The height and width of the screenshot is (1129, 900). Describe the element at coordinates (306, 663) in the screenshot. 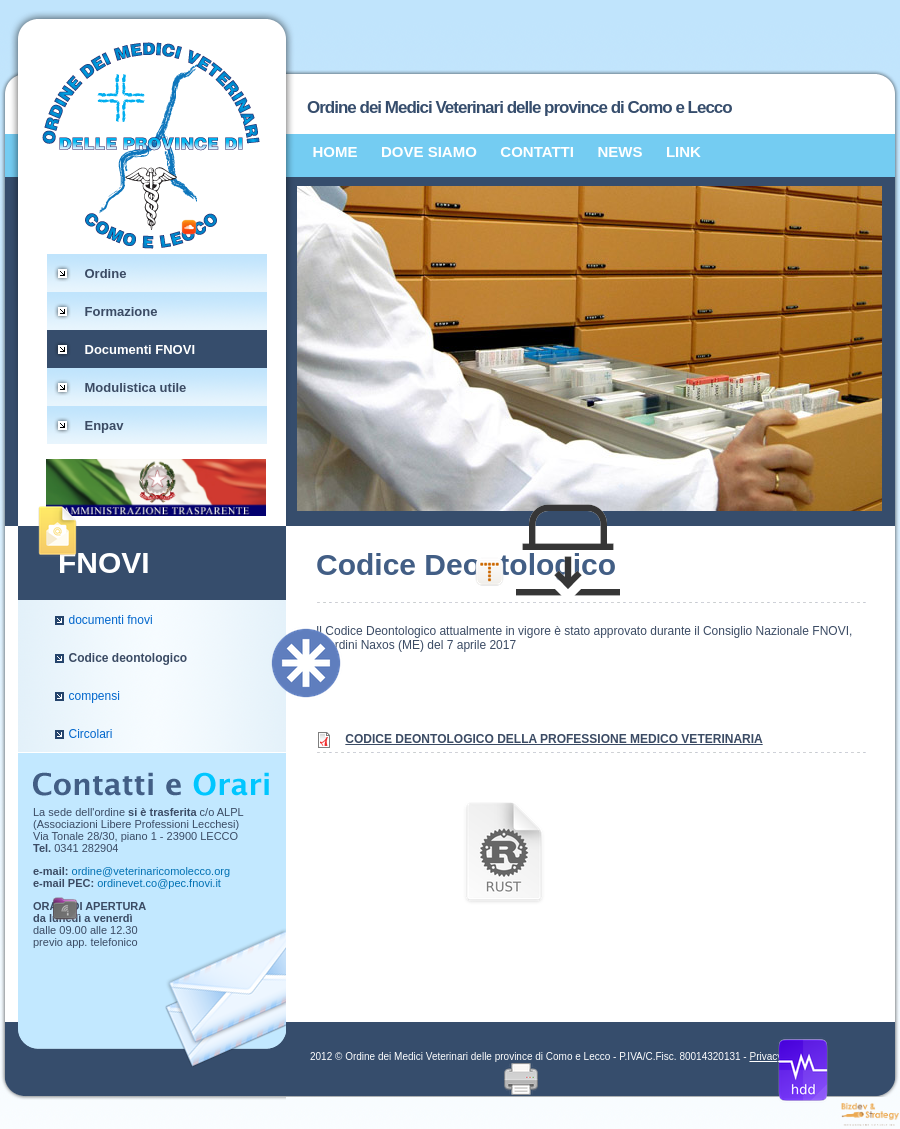

I see `generic badge or emblem indicator` at that location.